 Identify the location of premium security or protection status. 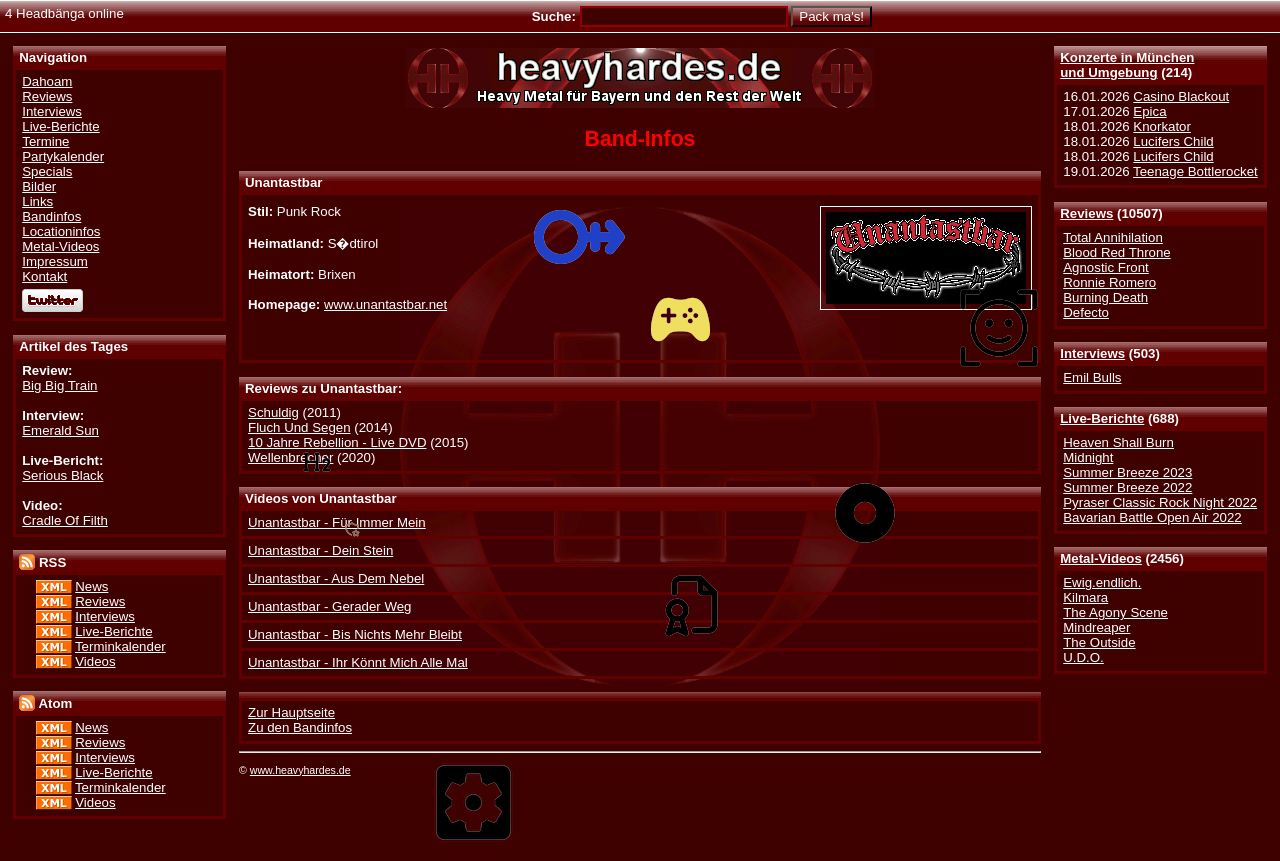
(352, 529).